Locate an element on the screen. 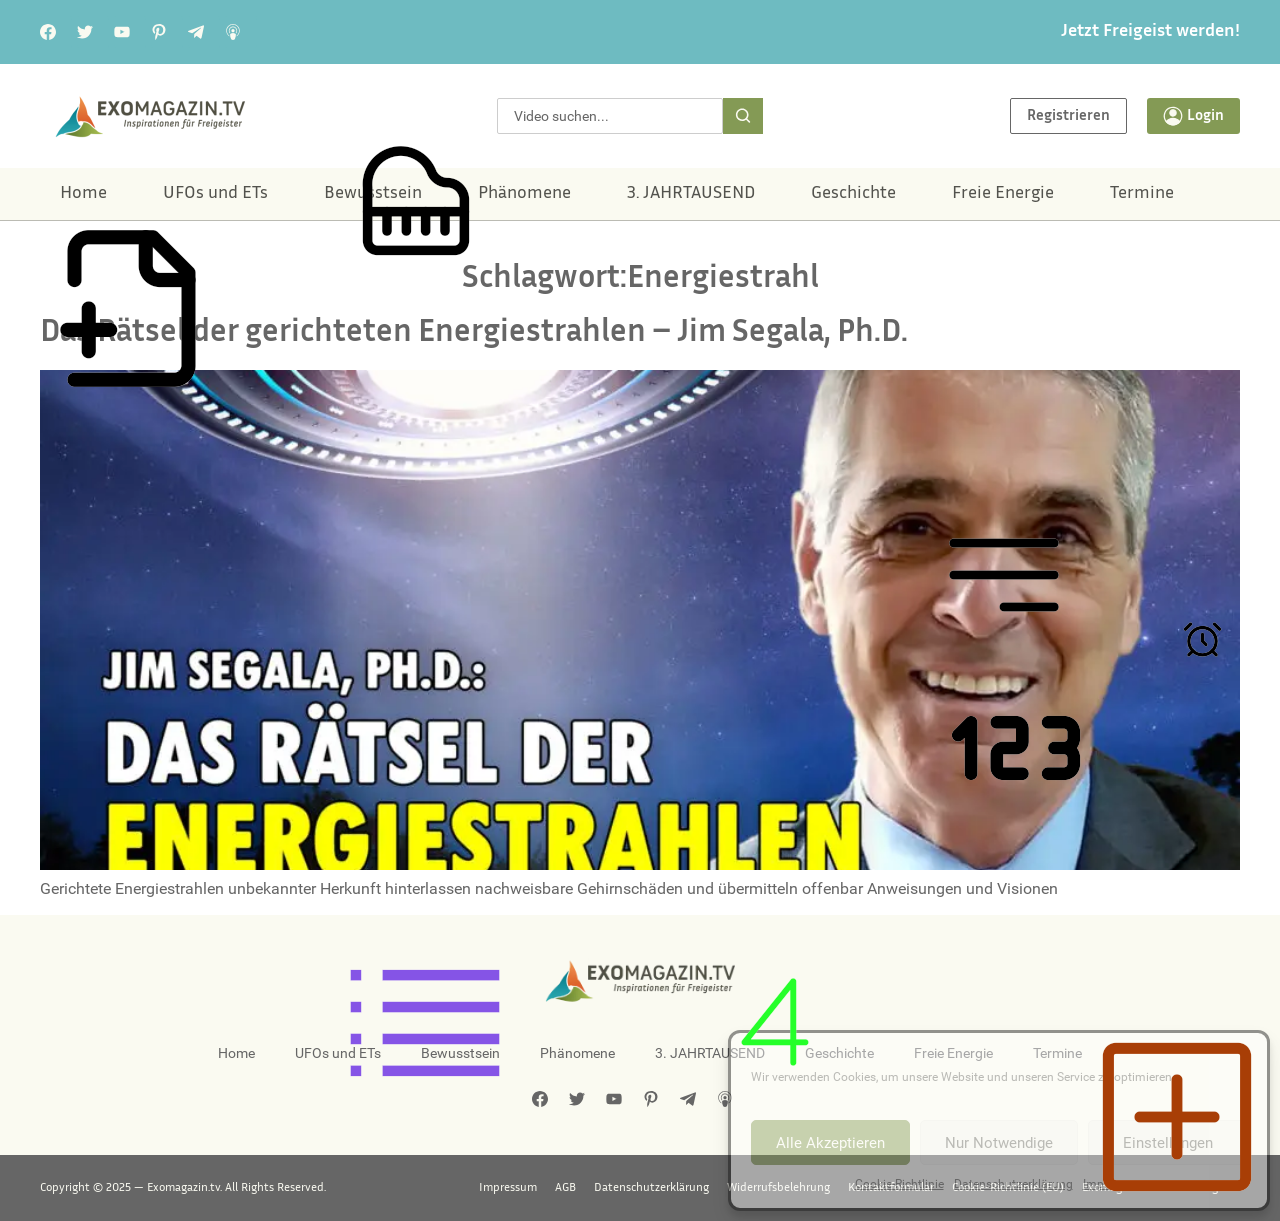  indicates step four in a multi-step process is located at coordinates (777, 1022).